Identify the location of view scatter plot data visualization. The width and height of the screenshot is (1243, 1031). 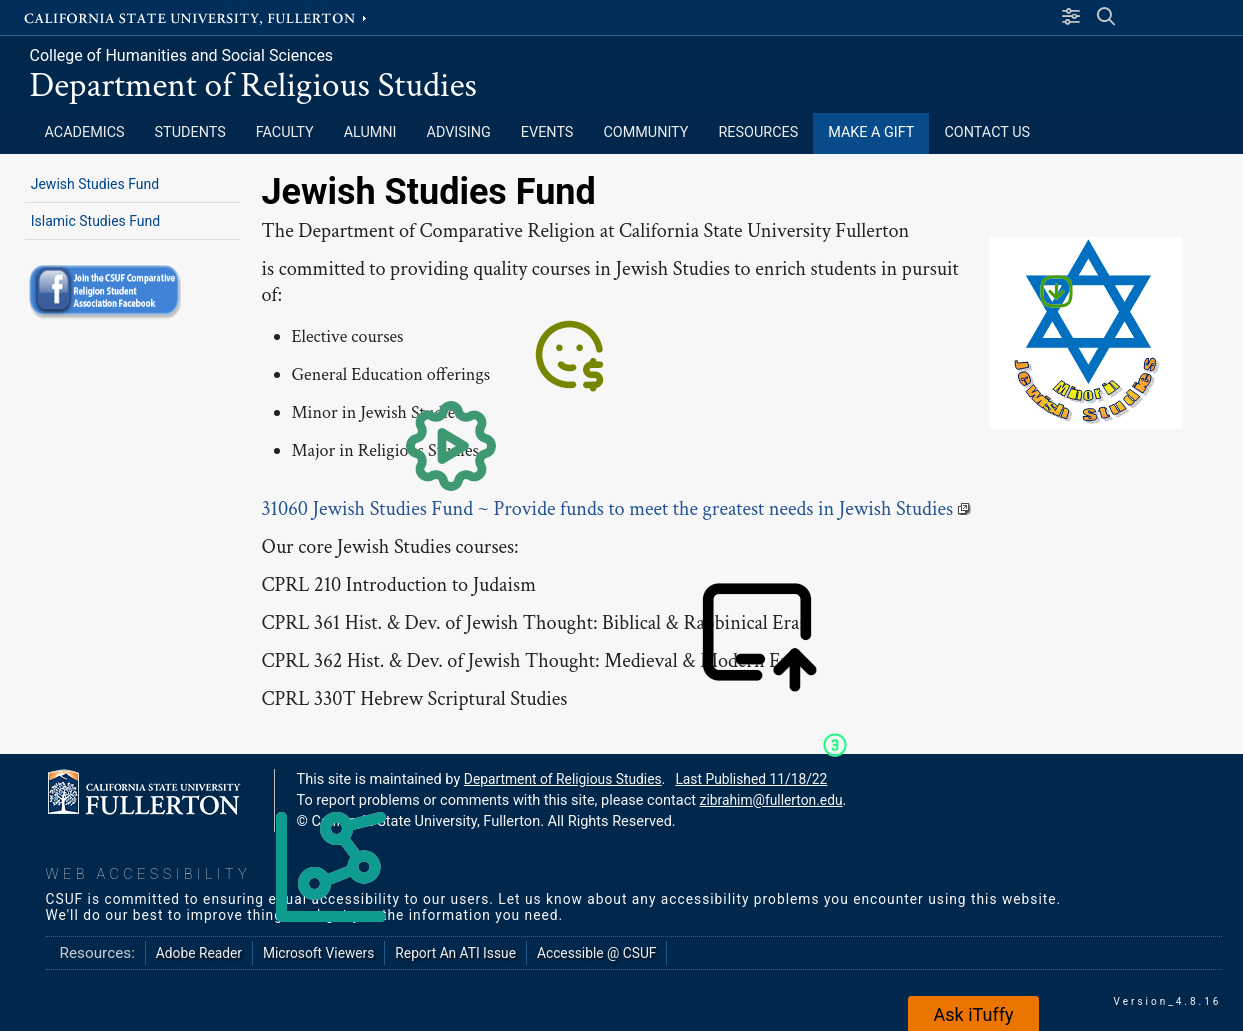
(331, 867).